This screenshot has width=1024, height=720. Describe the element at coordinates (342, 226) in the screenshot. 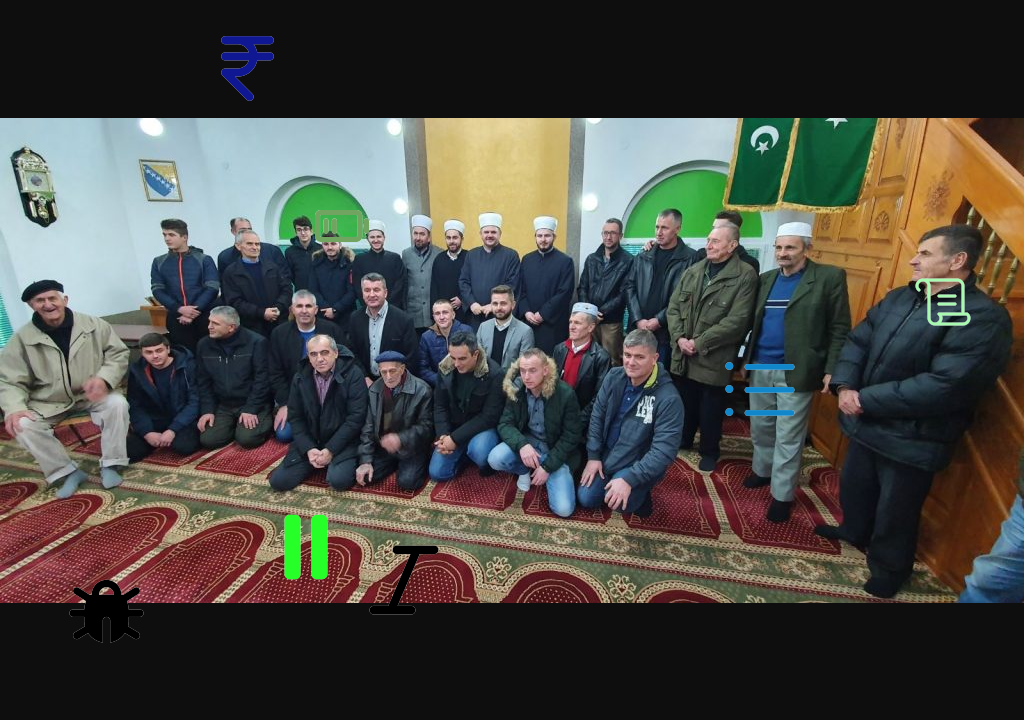

I see `indicates medium battery level` at that location.